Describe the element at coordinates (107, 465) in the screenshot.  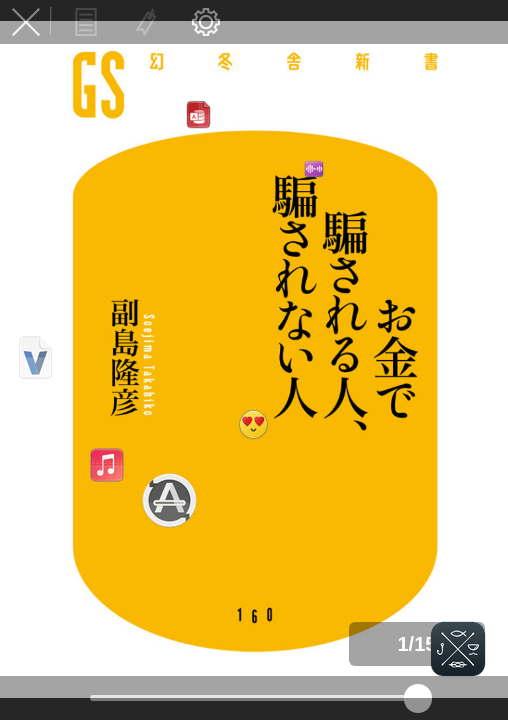
I see `open the gnome music app` at that location.